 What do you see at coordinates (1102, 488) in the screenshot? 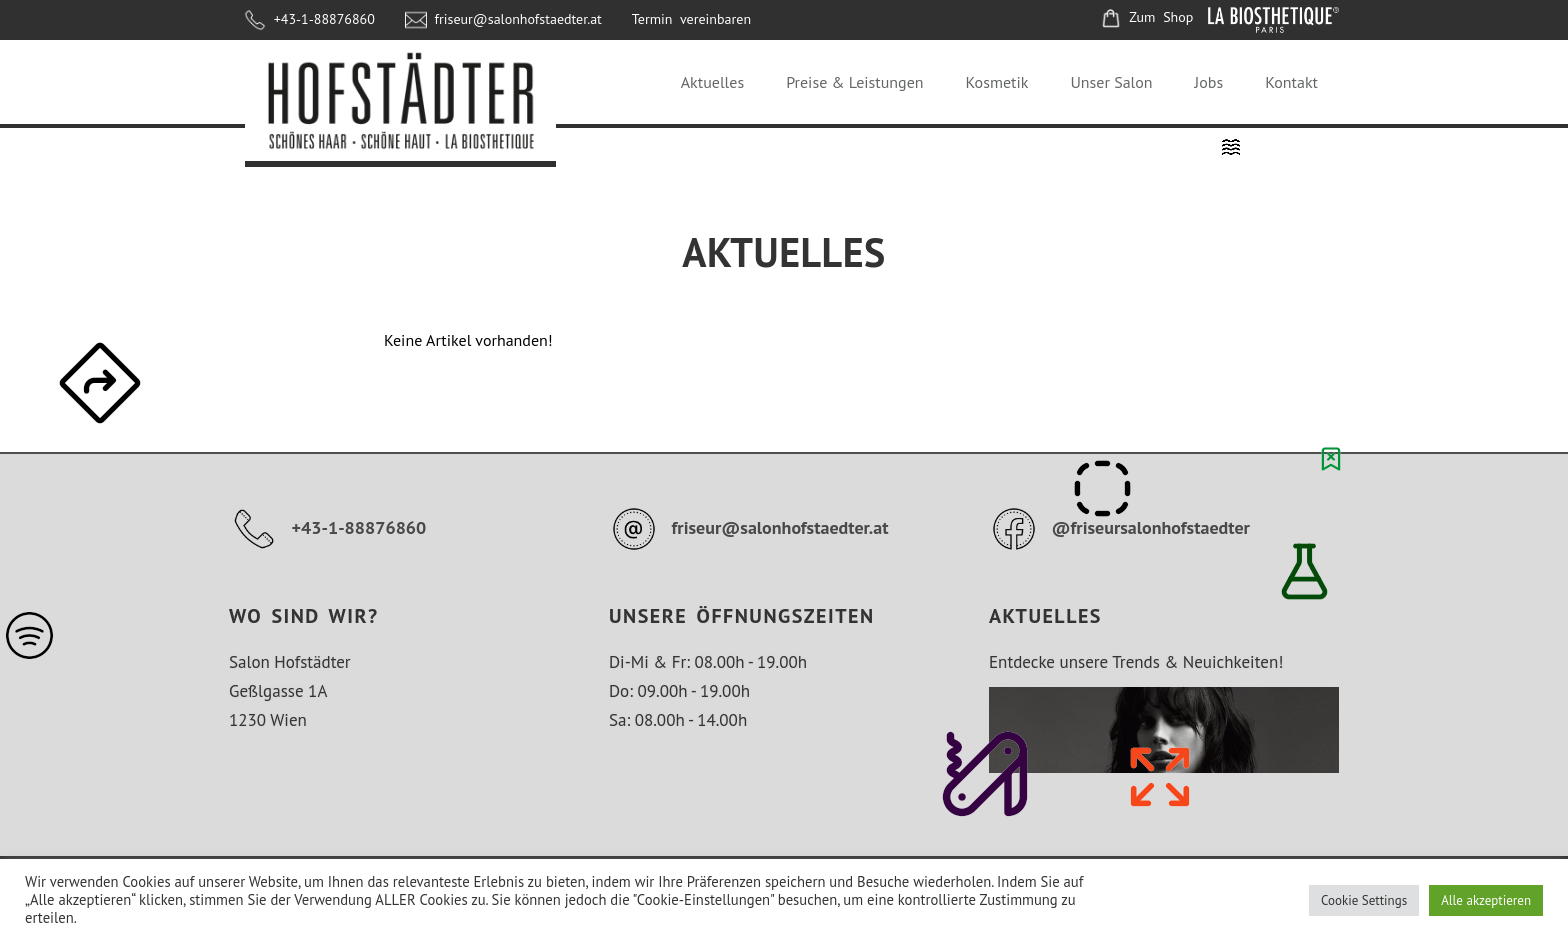
I see `select or crop area with rounded corners` at bounding box center [1102, 488].